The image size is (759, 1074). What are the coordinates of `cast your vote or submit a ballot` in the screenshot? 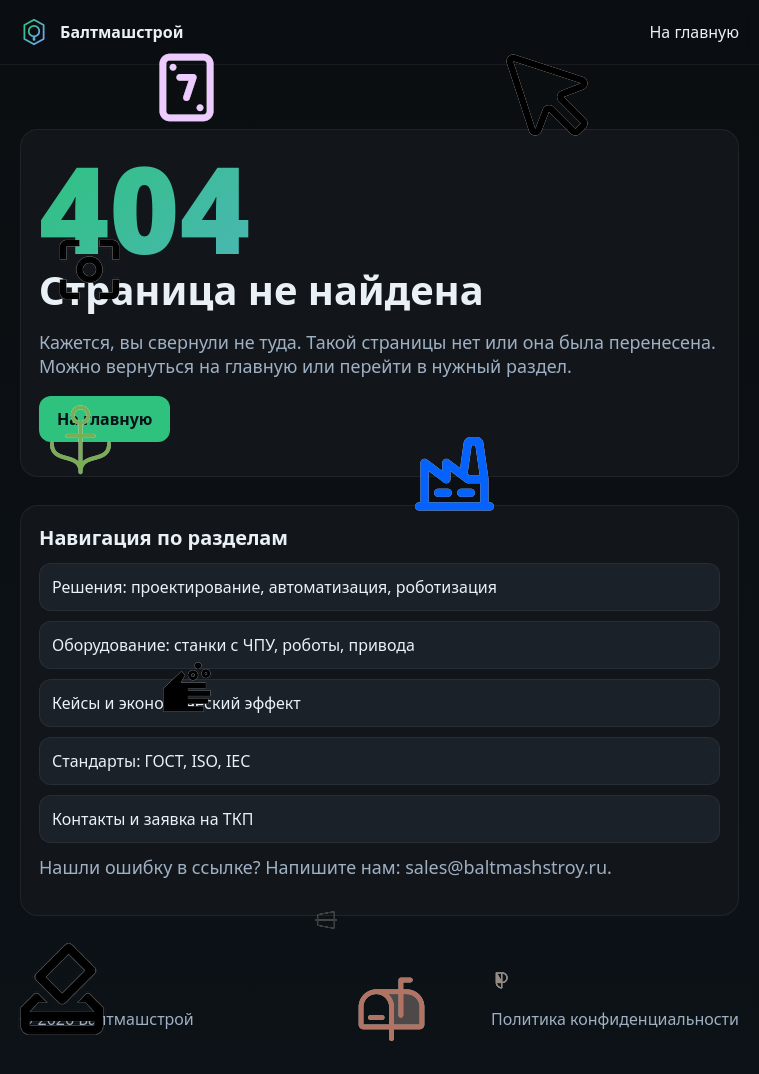 It's located at (62, 989).